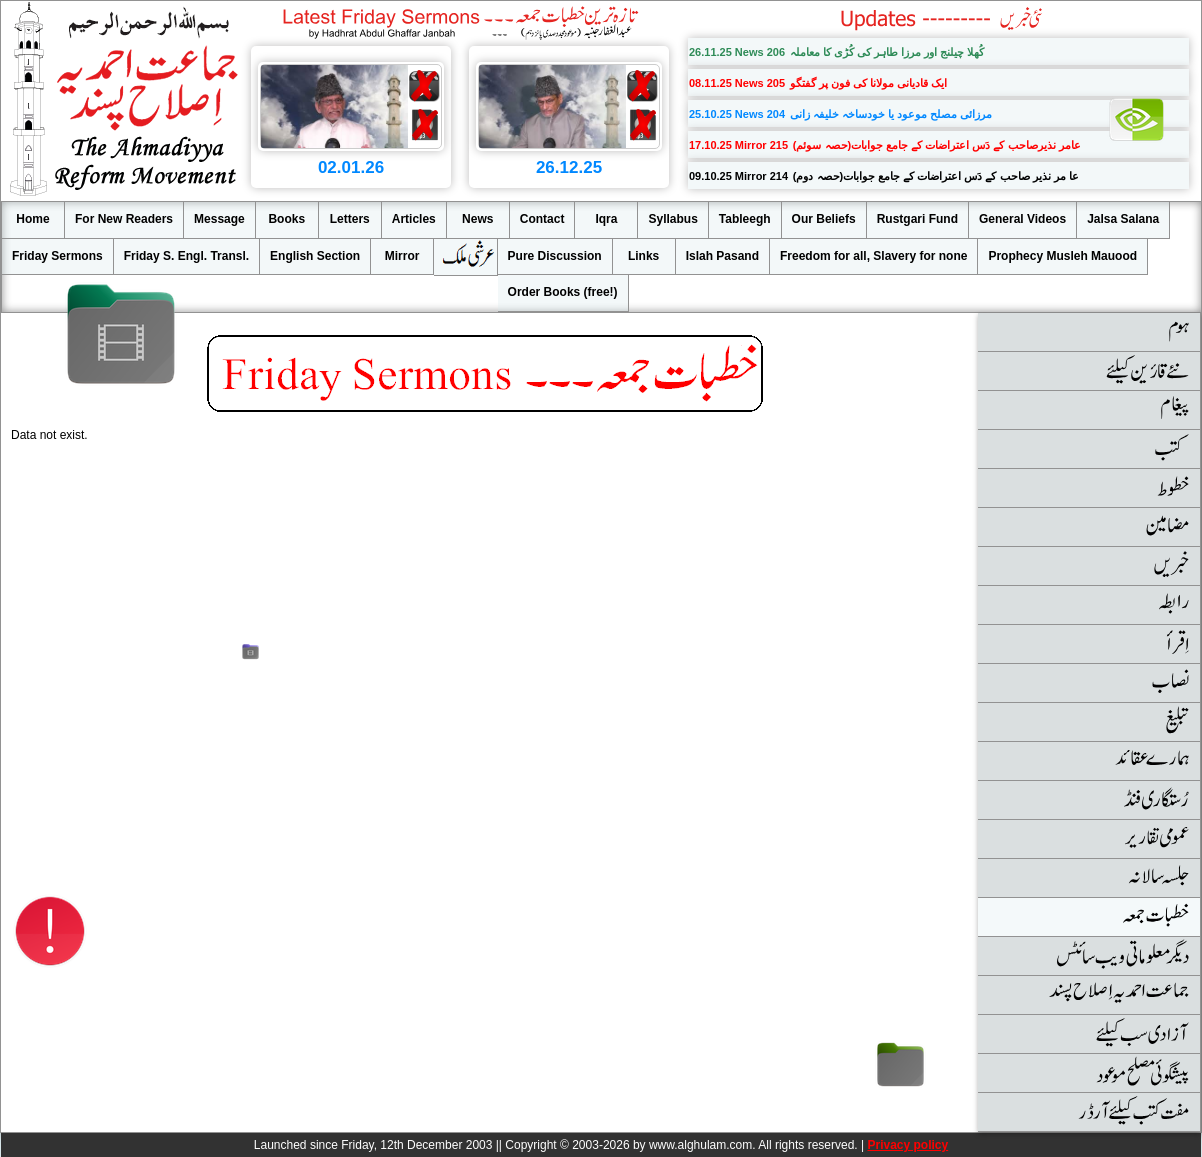  What do you see at coordinates (1136, 119) in the screenshot?
I see `open nvidia graphics card settings` at bounding box center [1136, 119].